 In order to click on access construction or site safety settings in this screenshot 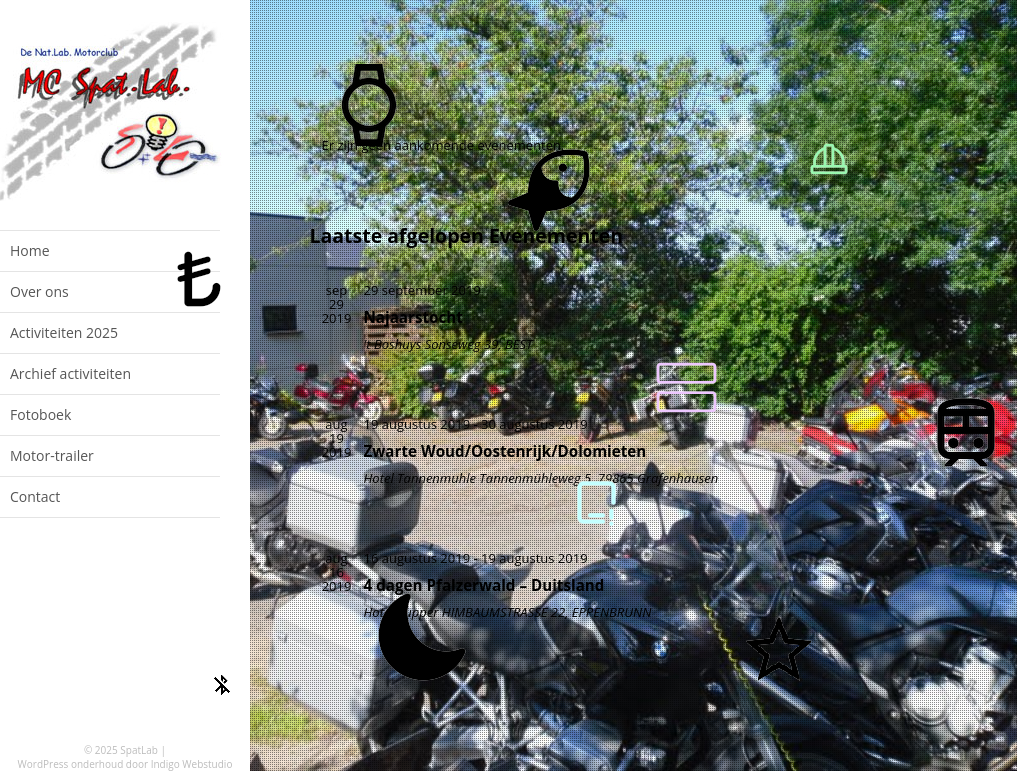, I will do `click(829, 161)`.